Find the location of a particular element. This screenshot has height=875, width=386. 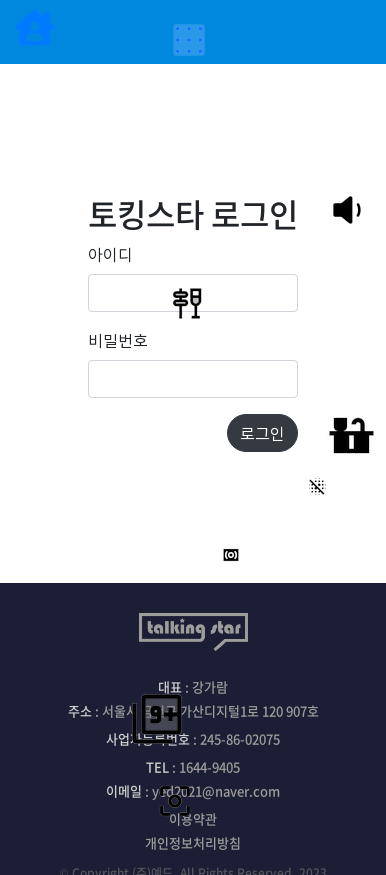

enable surround sound audio output is located at coordinates (231, 555).